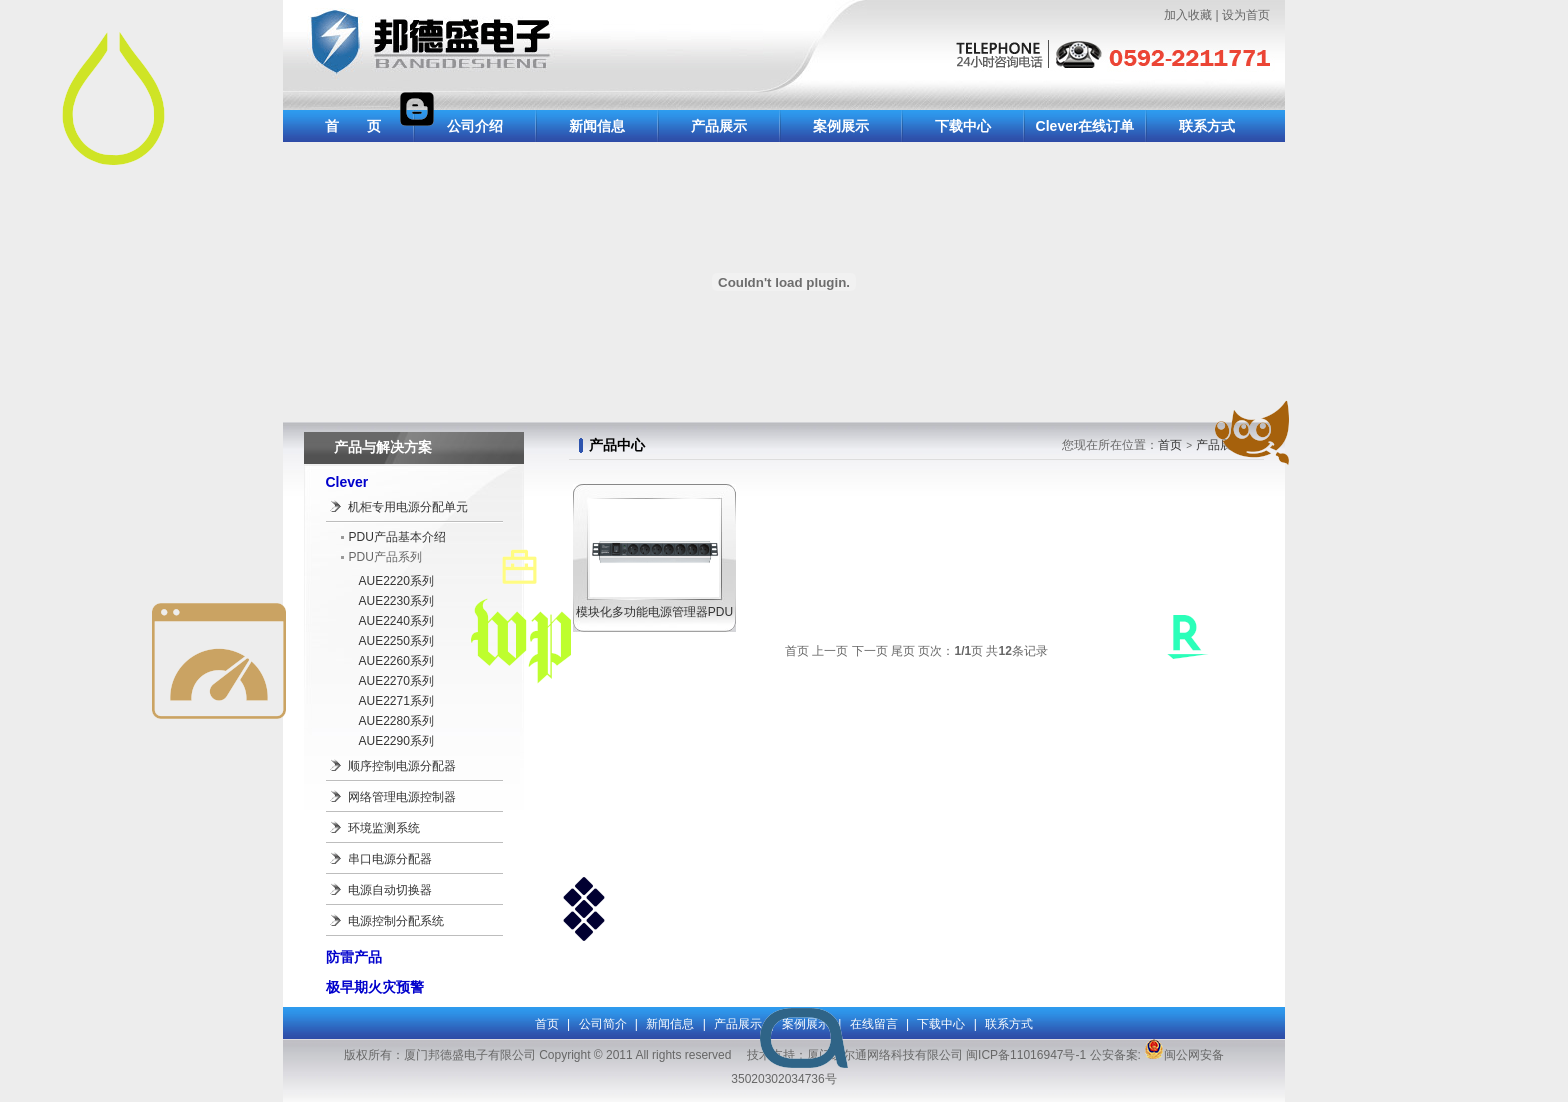 The image size is (1568, 1102). Describe the element at coordinates (1188, 637) in the screenshot. I see `open the Rakuten app` at that location.